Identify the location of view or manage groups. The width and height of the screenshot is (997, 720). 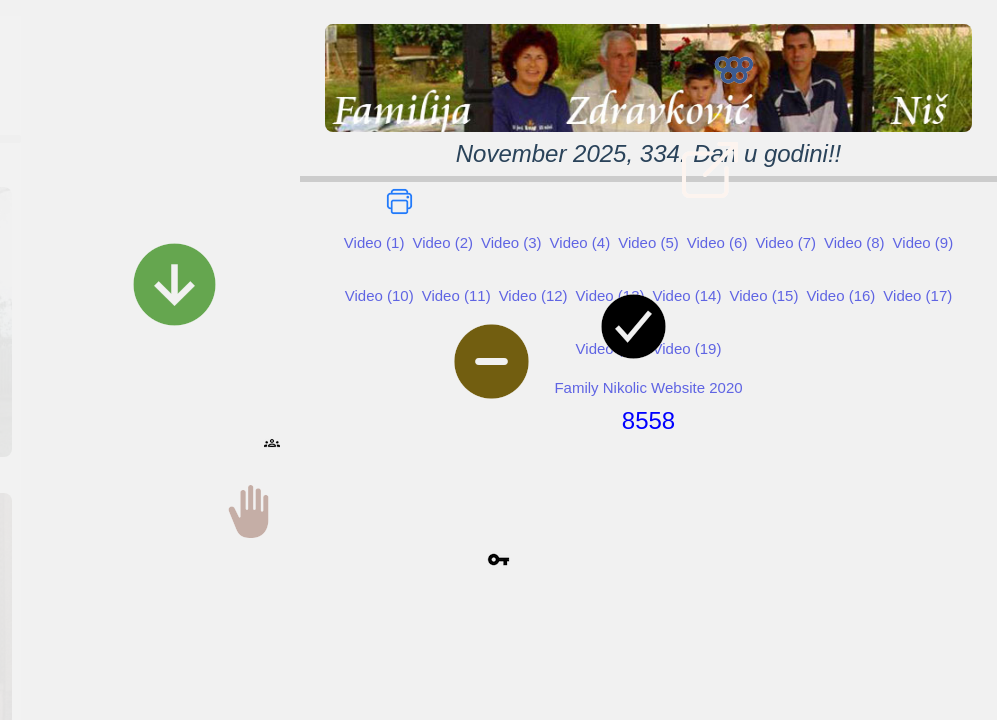
(272, 443).